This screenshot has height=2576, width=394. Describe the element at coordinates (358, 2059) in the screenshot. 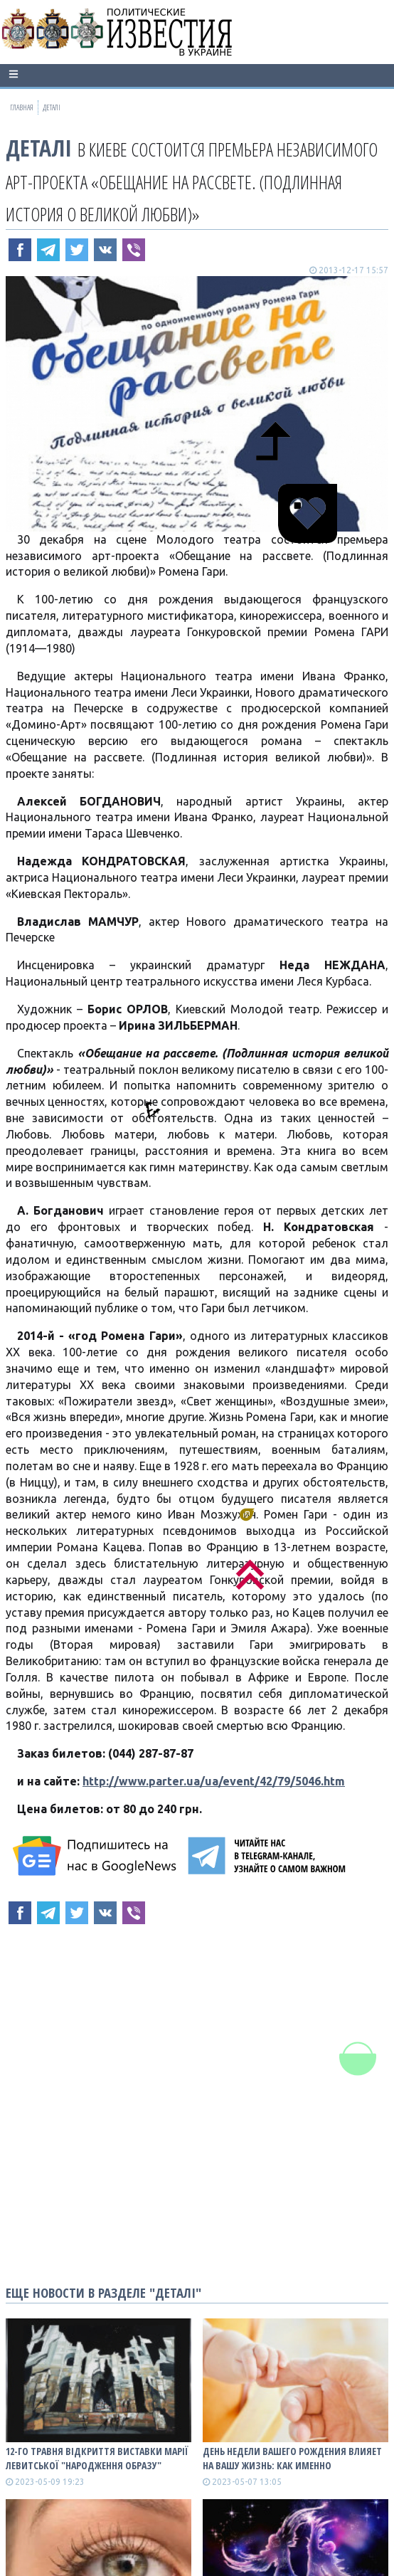

I see `umami analytics platform logo` at that location.